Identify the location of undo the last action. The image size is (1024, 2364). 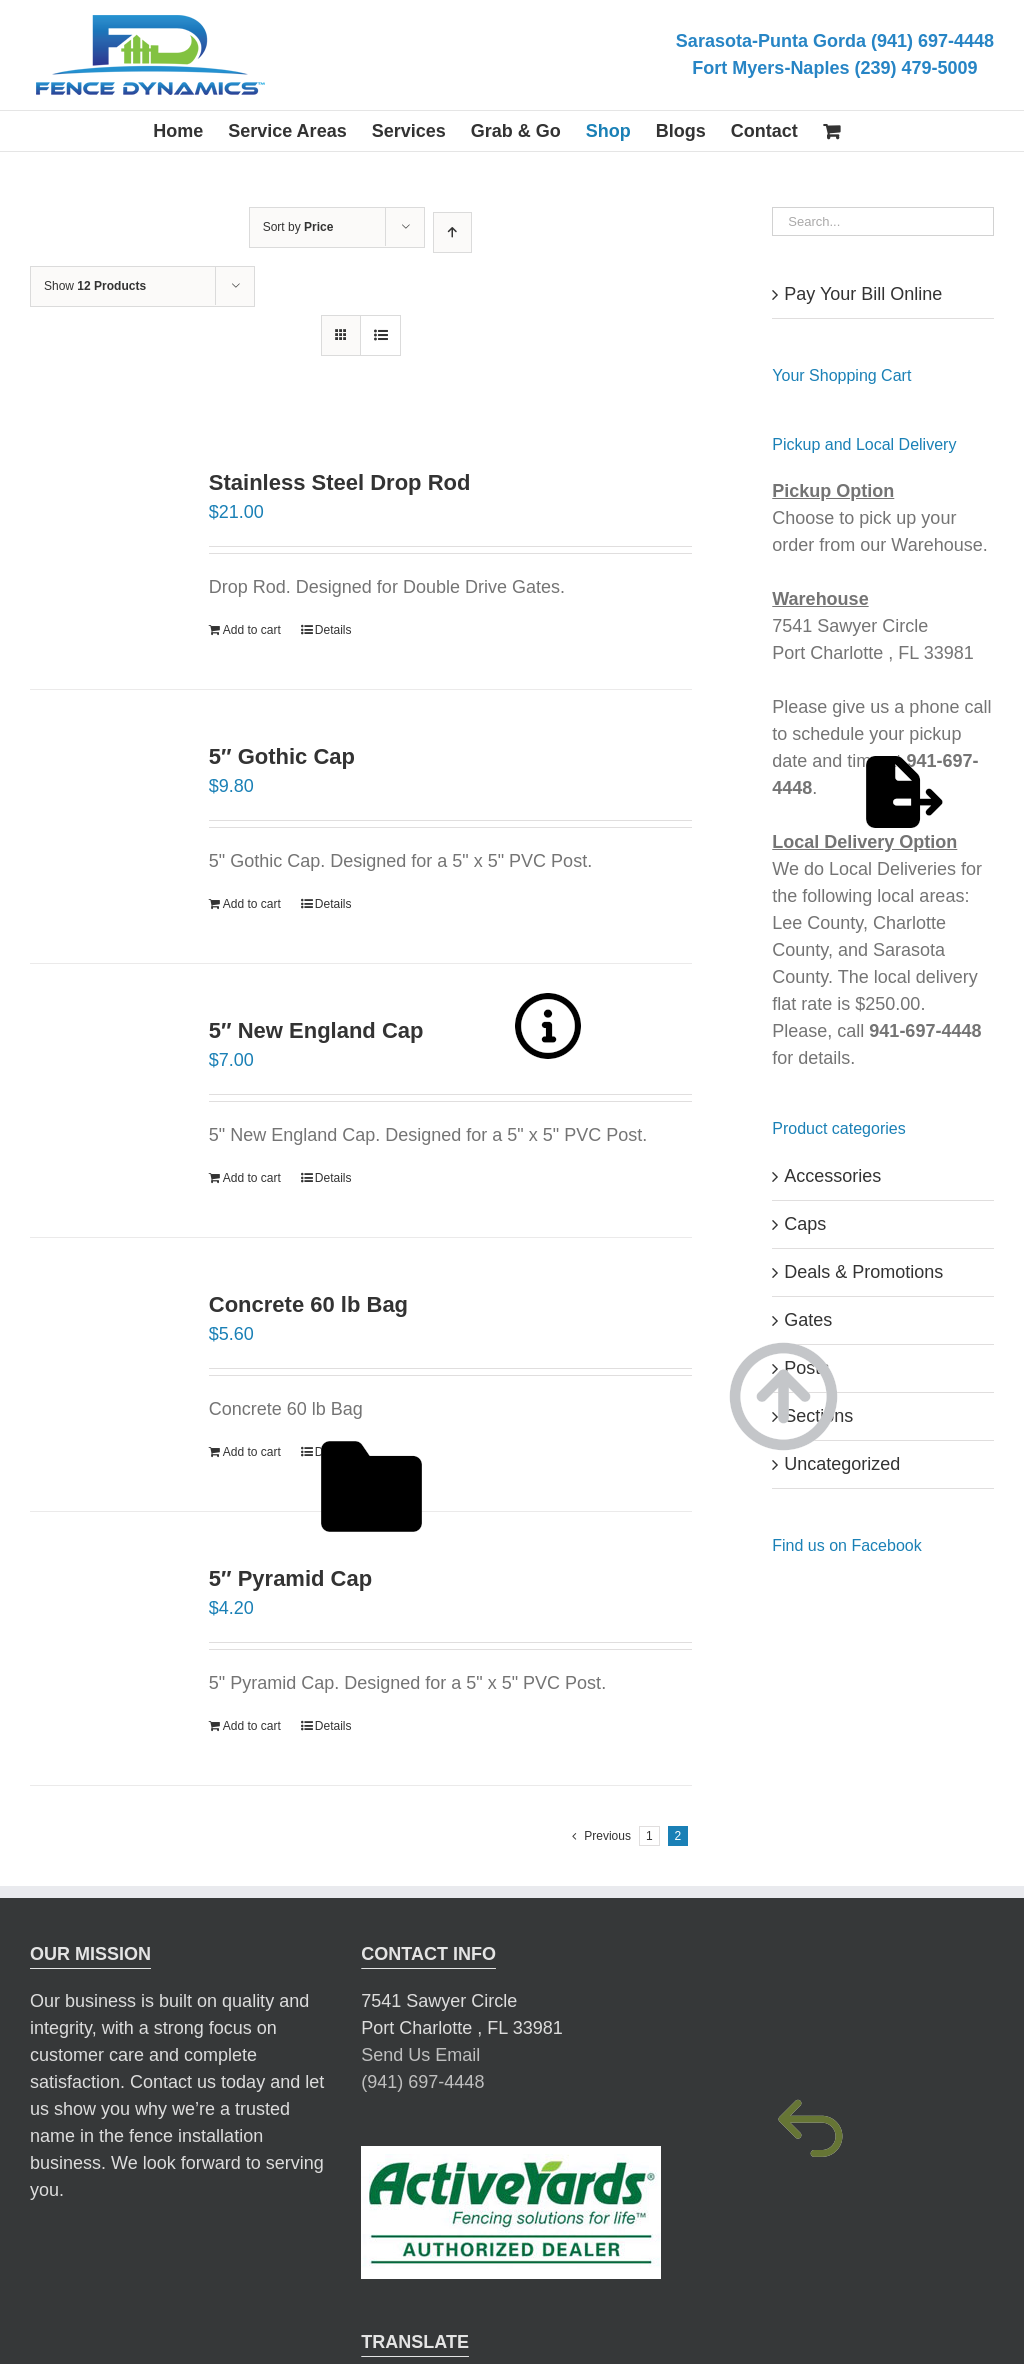
(810, 2129).